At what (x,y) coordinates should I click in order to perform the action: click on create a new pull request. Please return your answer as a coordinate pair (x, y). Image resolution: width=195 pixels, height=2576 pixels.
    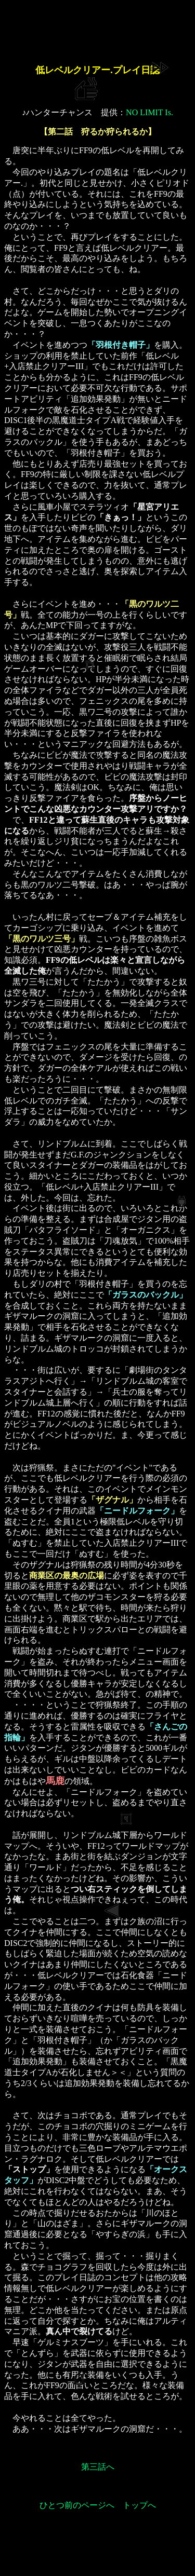
    Looking at the image, I should click on (90, 665).